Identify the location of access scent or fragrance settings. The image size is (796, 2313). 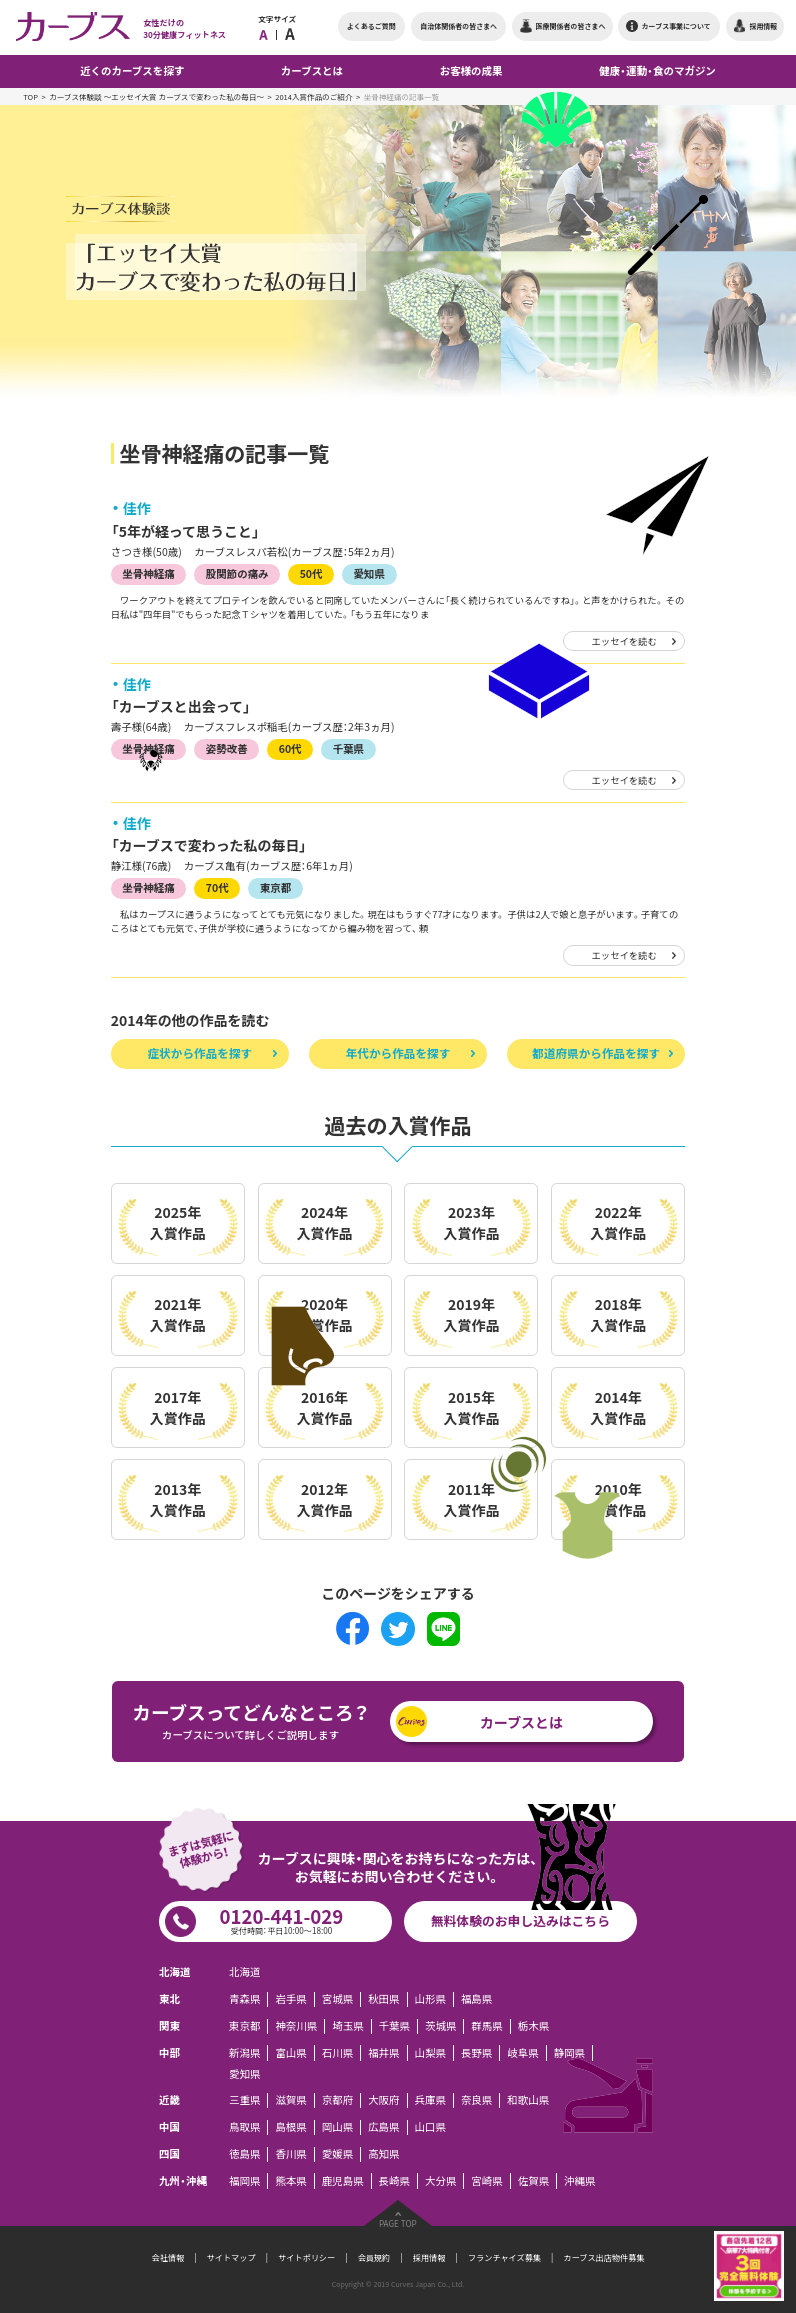
(311, 1346).